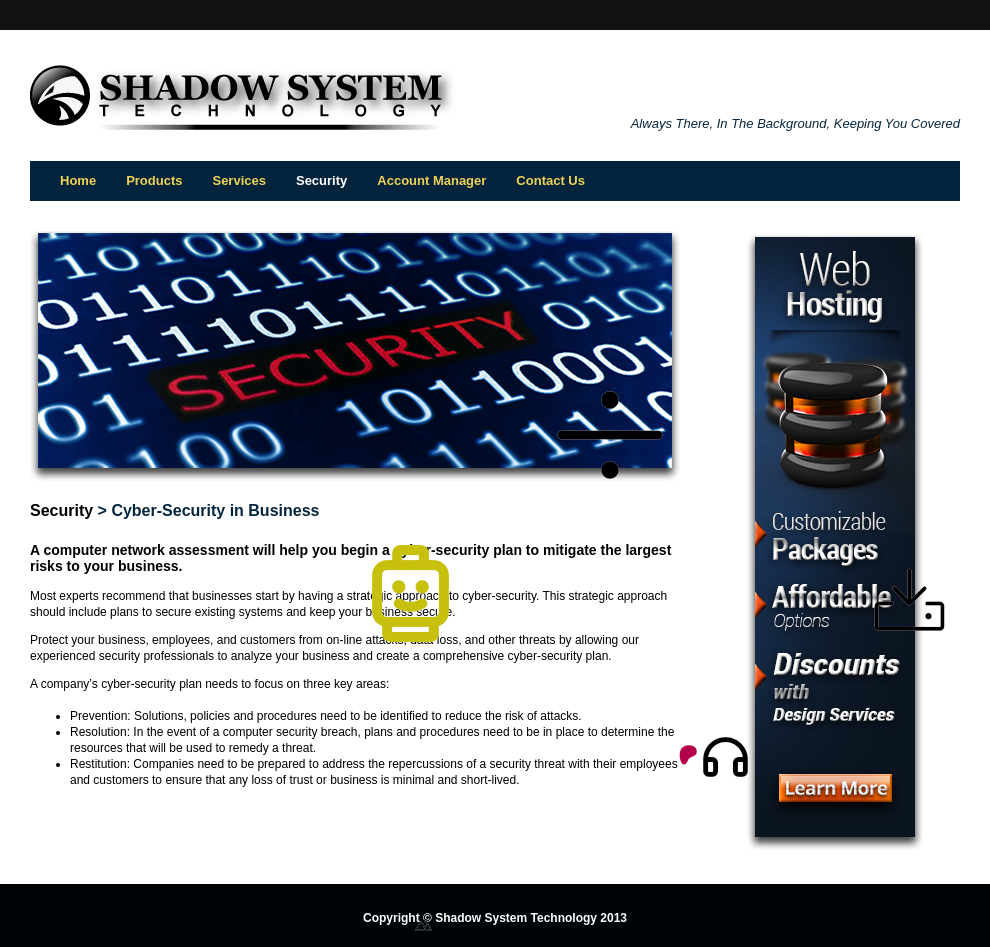 The height and width of the screenshot is (947, 990). Describe the element at coordinates (909, 603) in the screenshot. I see `download a file to your device` at that location.